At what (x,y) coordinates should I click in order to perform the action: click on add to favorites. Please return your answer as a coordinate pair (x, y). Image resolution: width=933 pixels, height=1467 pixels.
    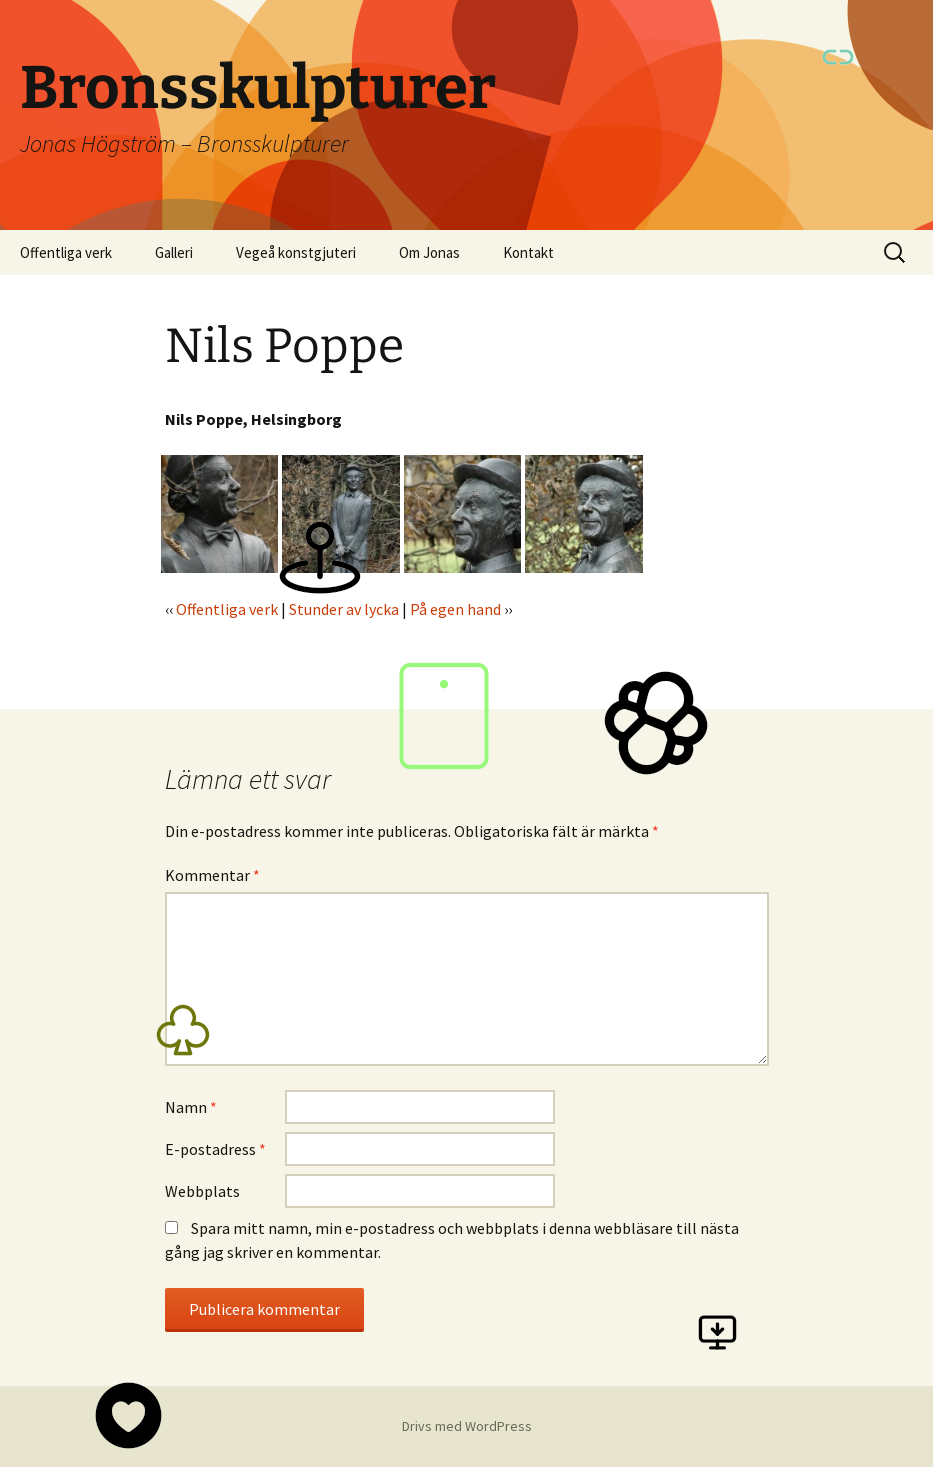
    Looking at the image, I should click on (128, 1415).